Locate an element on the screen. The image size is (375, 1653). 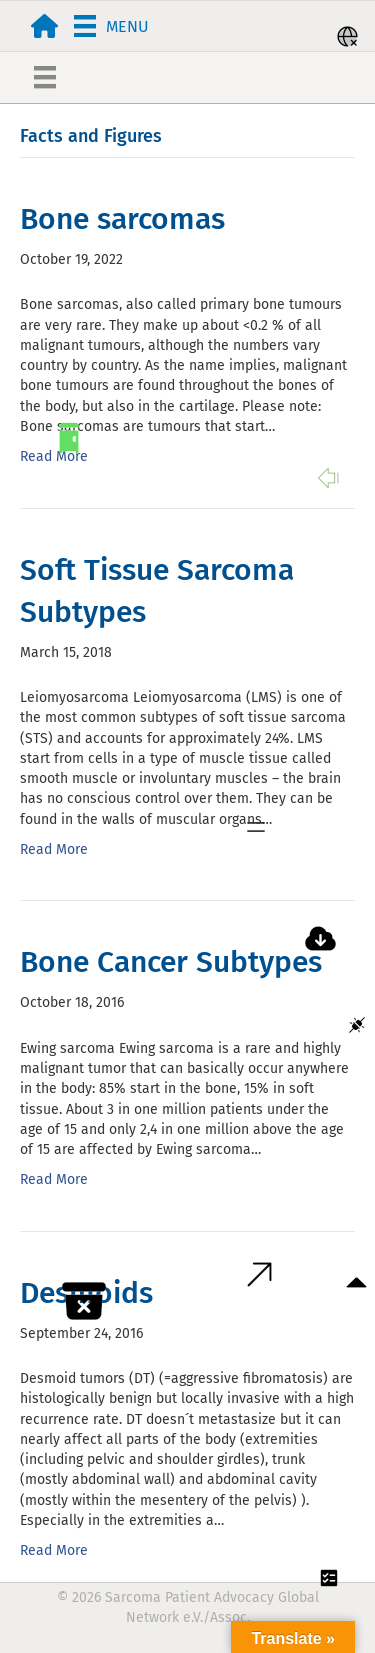
open navigation menu is located at coordinates (256, 827).